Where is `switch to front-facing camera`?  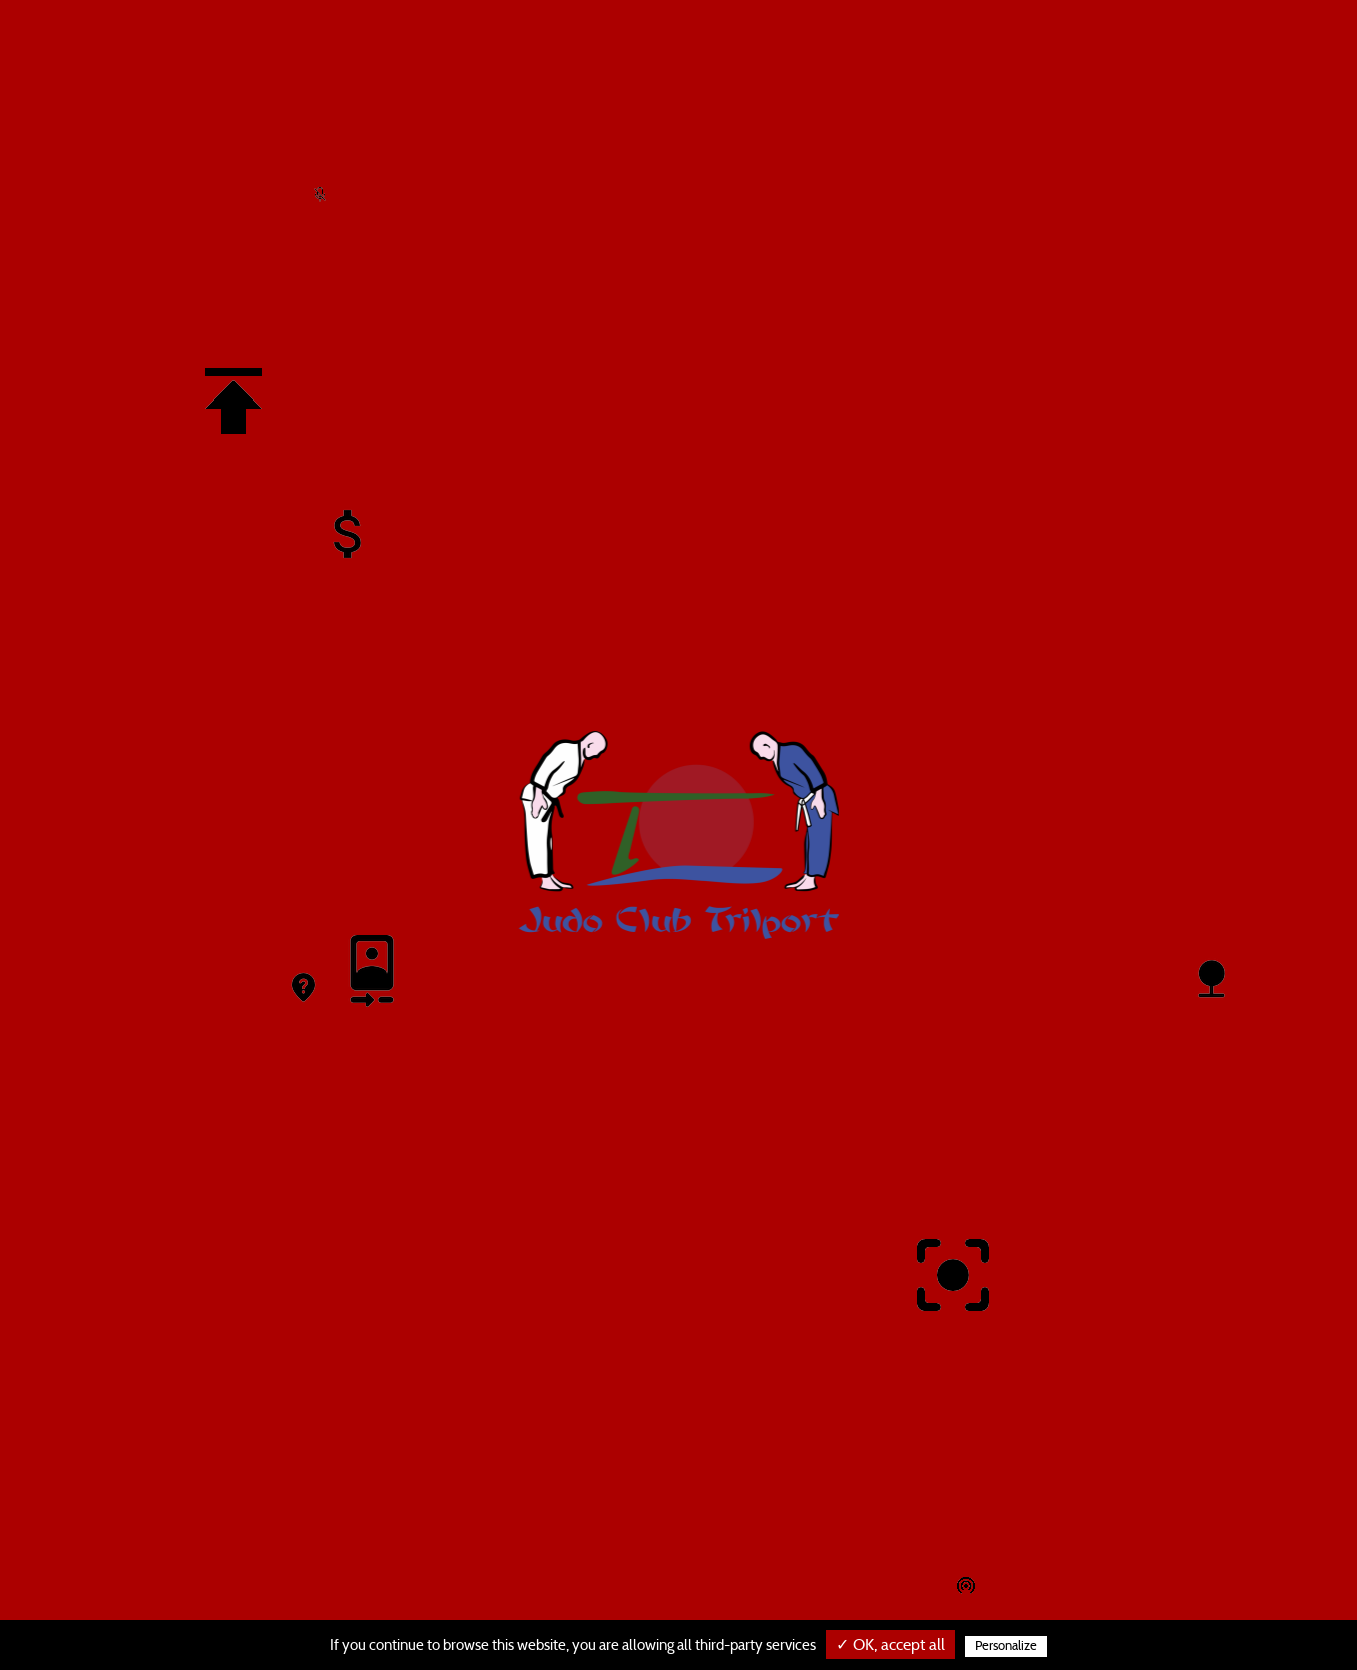 switch to front-facing camera is located at coordinates (372, 972).